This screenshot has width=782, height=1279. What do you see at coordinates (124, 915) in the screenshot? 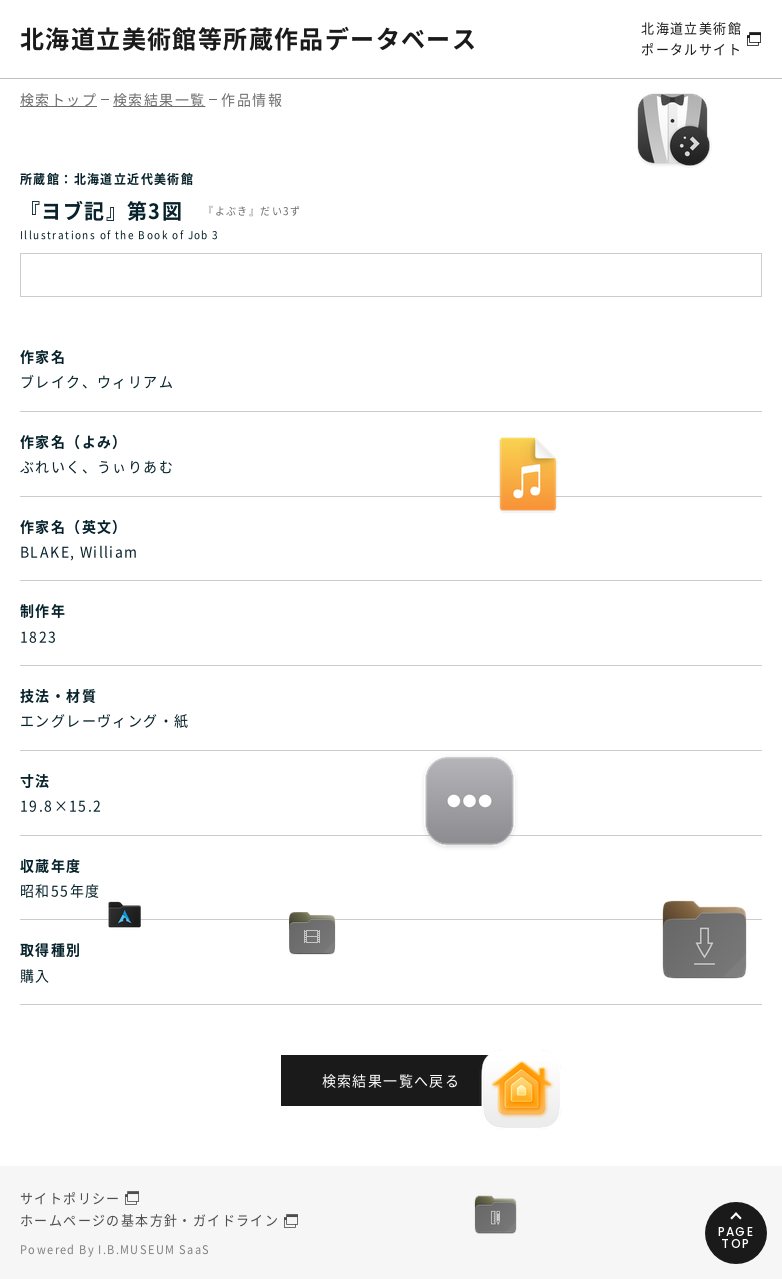
I see `folder containing arch linux files or configurations` at bounding box center [124, 915].